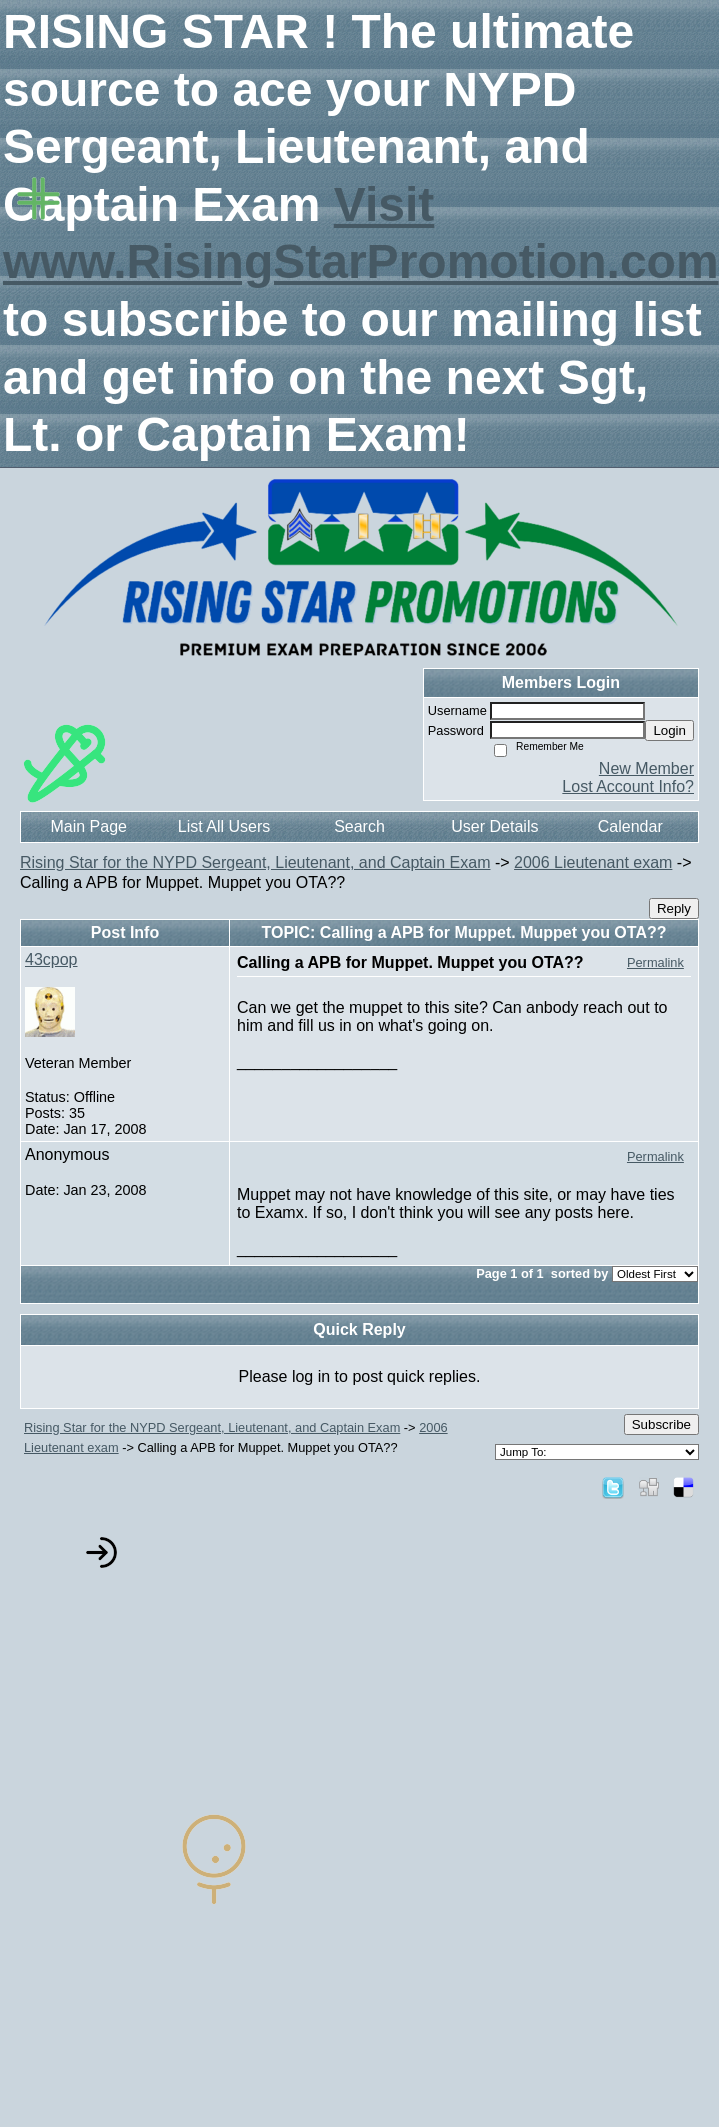 This screenshot has height=2127, width=719. What do you see at coordinates (66, 763) in the screenshot?
I see `access sewing or craft tools` at bounding box center [66, 763].